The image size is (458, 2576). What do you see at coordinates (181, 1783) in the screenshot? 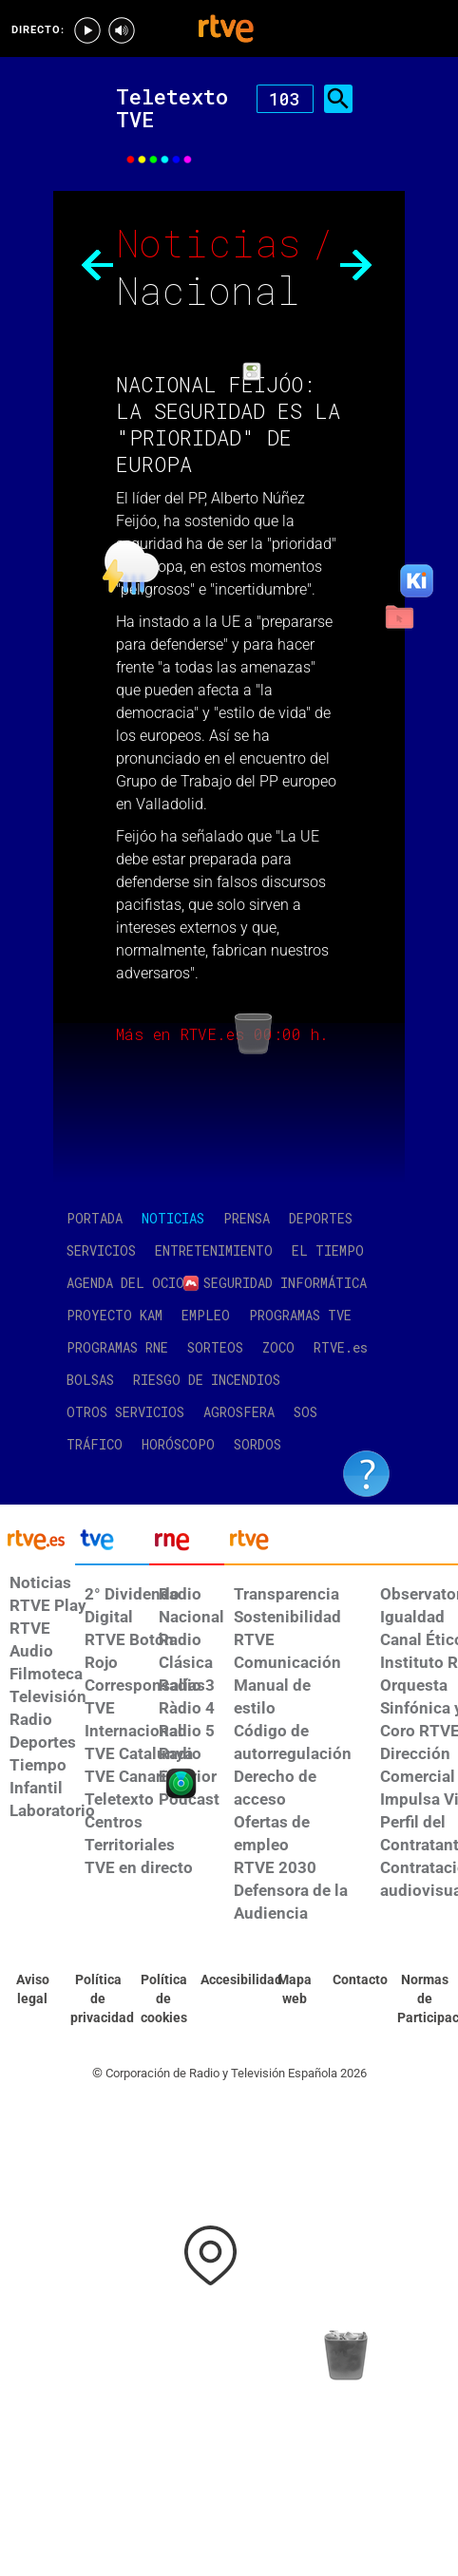
I see `open find my app to locate devices` at bounding box center [181, 1783].